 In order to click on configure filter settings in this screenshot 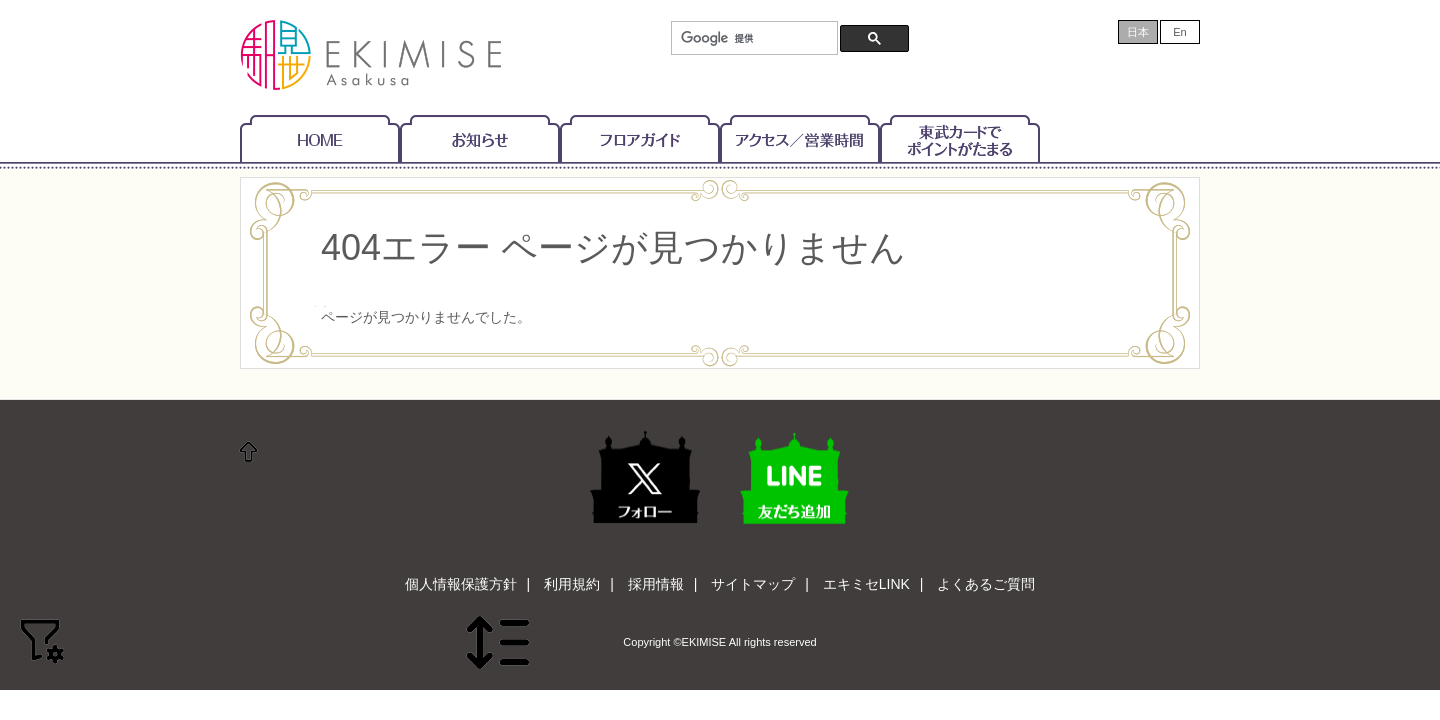, I will do `click(40, 639)`.